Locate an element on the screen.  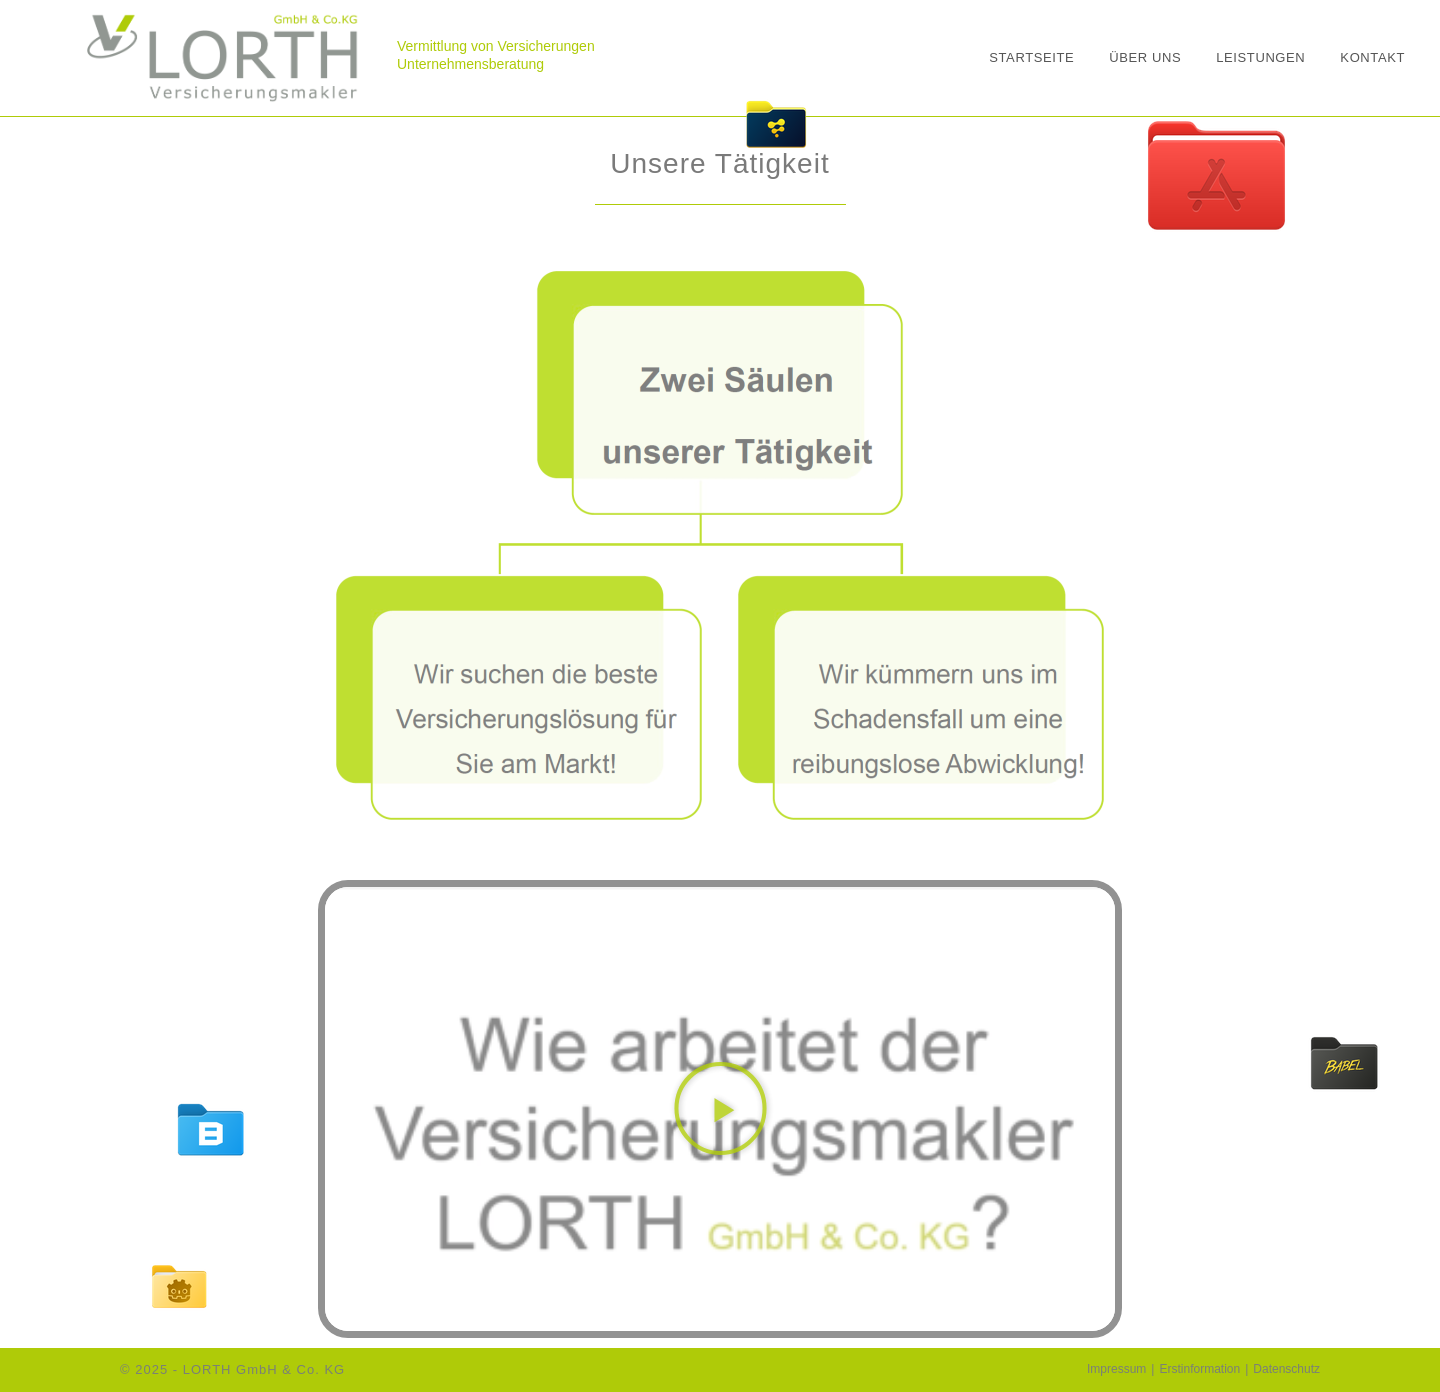
open quixel bridge assets folder is located at coordinates (210, 1131).